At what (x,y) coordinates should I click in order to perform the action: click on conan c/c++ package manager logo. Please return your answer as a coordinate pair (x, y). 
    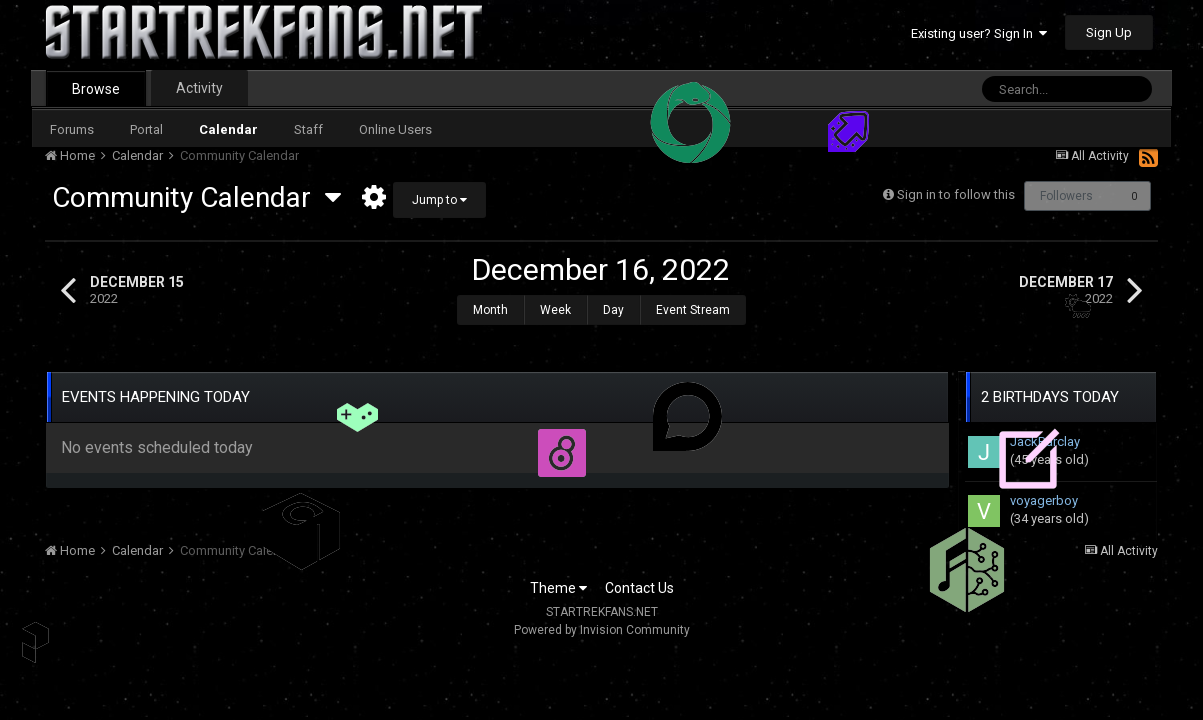
    Looking at the image, I should click on (301, 531).